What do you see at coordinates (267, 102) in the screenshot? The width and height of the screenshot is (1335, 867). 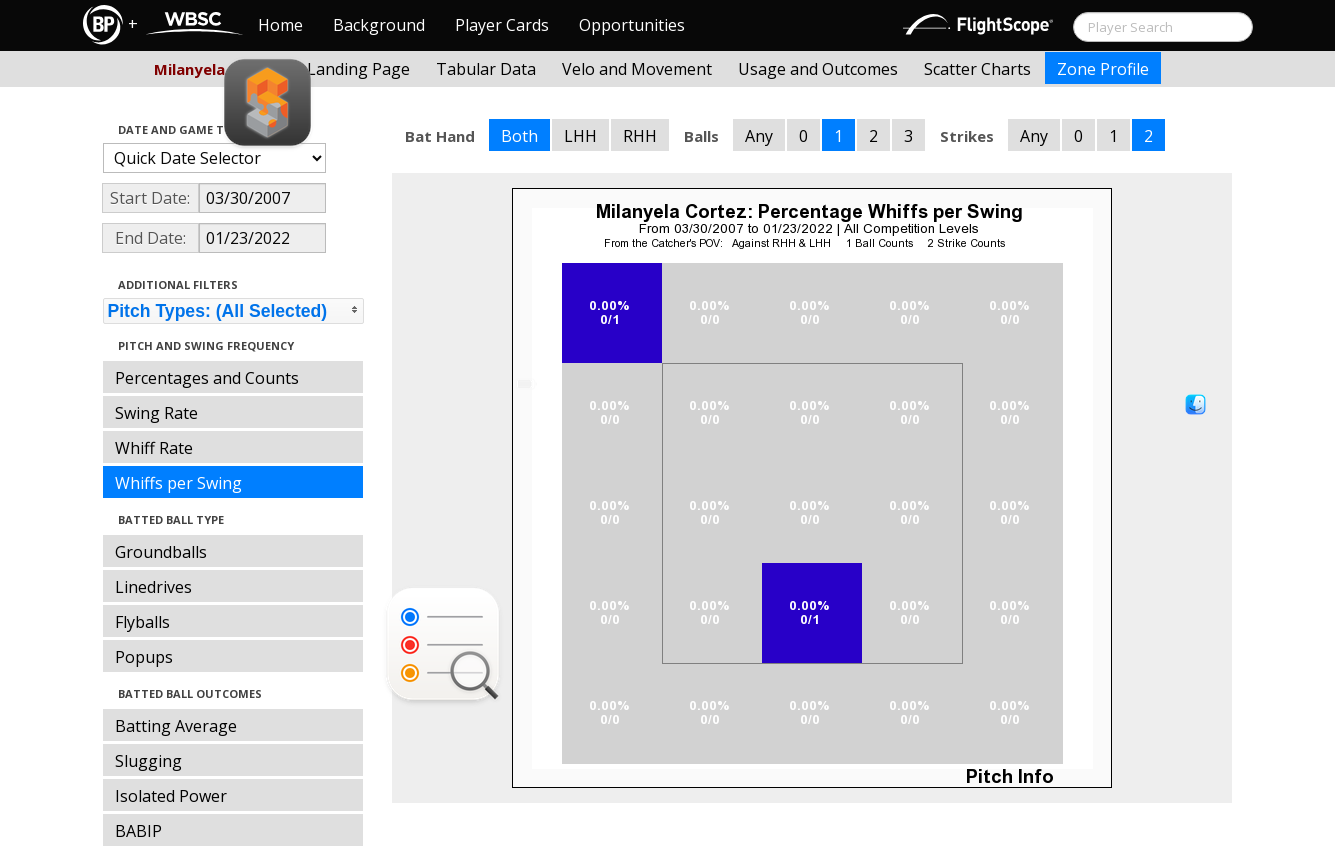 I see `open splash app` at bounding box center [267, 102].